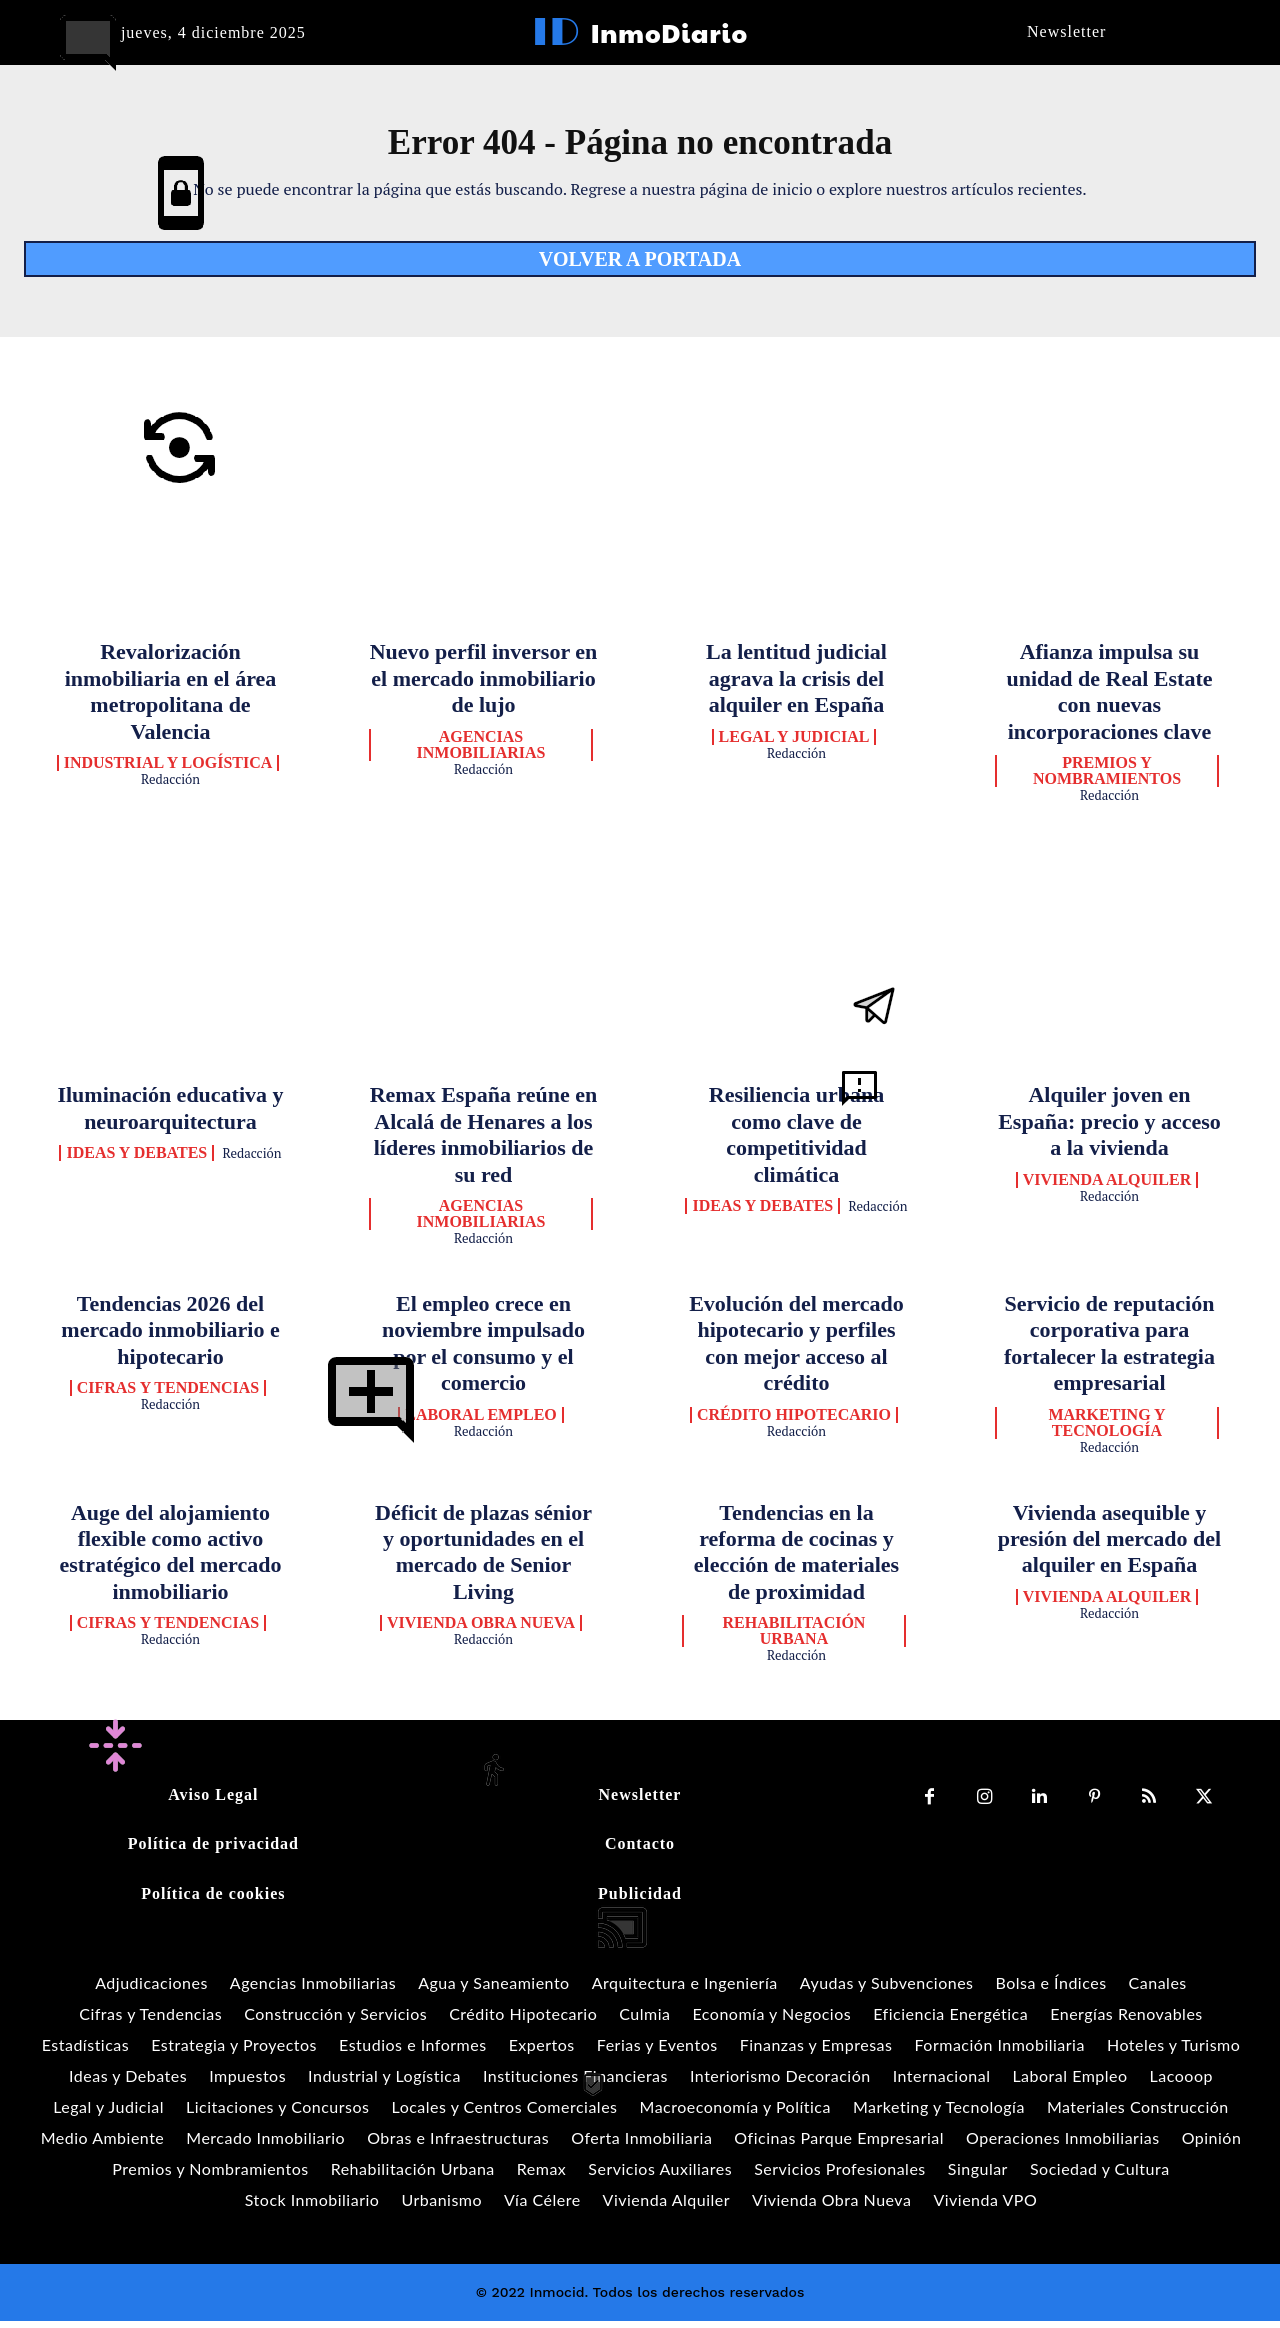 The height and width of the screenshot is (2328, 1280). I want to click on indicates active casting to a connected device, so click(622, 1927).